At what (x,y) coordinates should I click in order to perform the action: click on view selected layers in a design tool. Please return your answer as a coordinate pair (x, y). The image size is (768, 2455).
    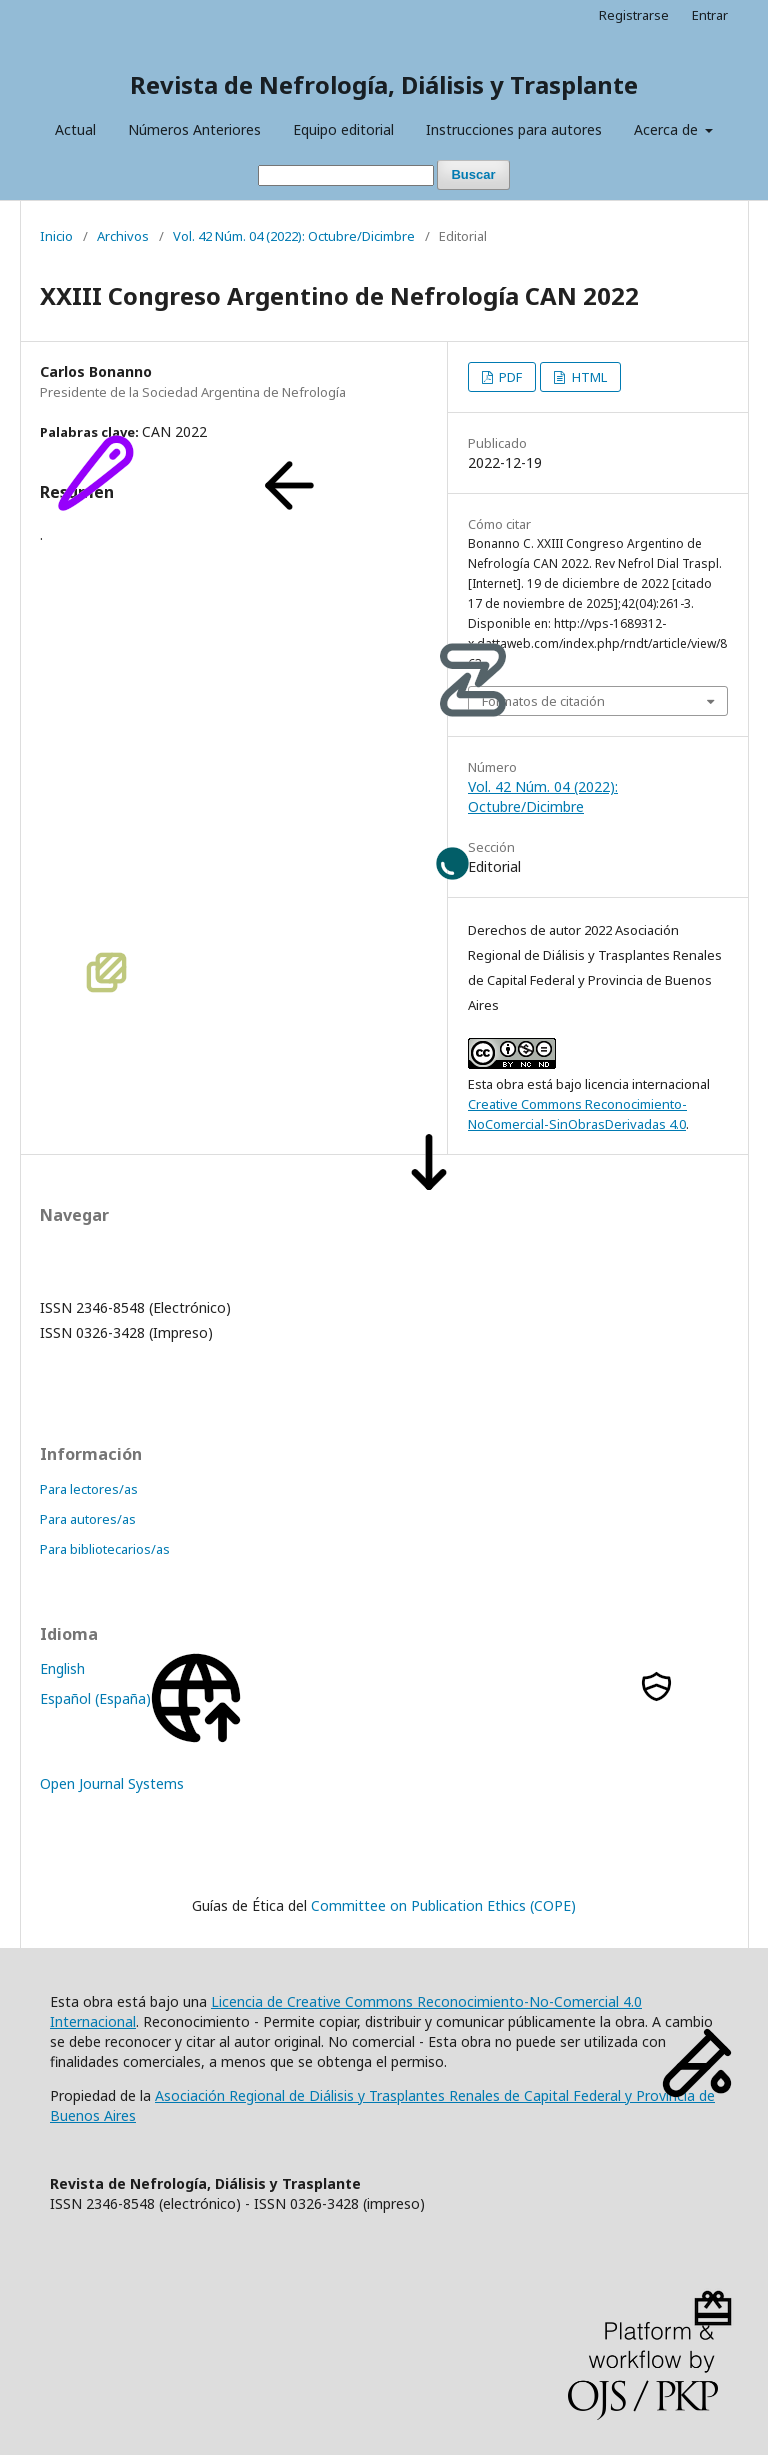
    Looking at the image, I should click on (106, 972).